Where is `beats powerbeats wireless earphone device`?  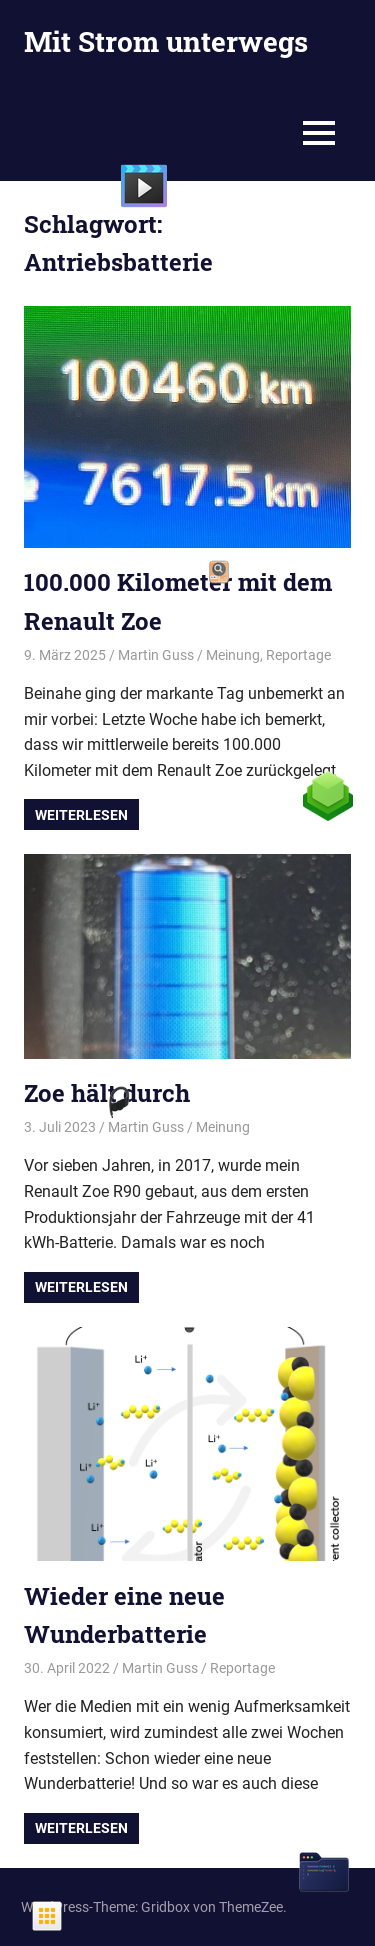 beats powerbeats wireless earphone device is located at coordinates (119, 1101).